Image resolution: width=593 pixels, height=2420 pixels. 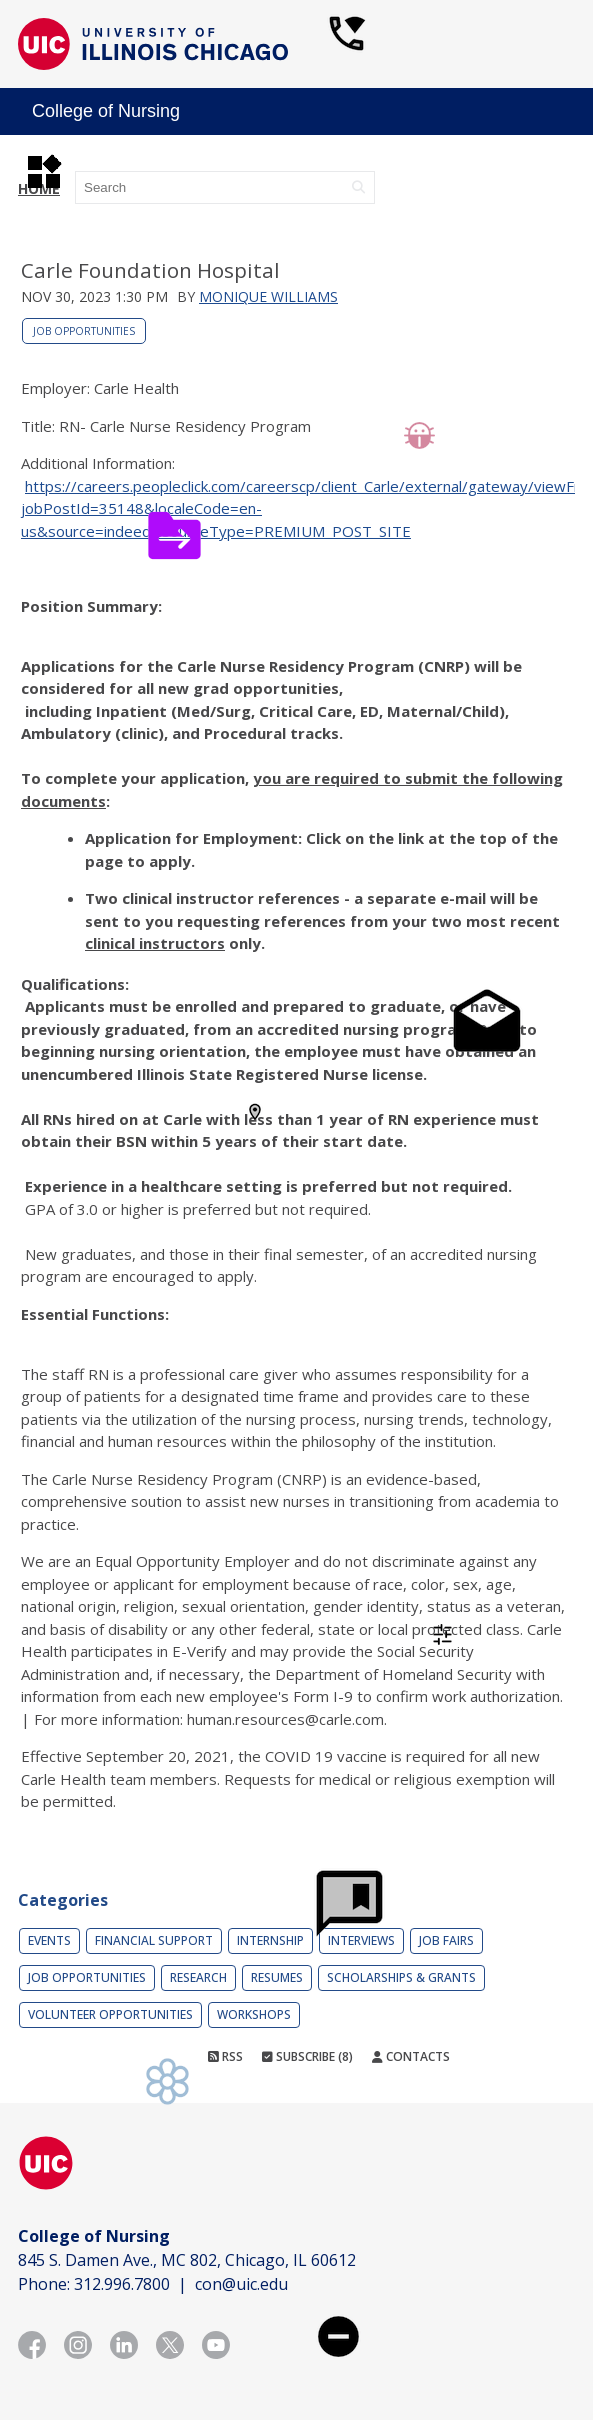 What do you see at coordinates (442, 1634) in the screenshot?
I see `adjust settings or preferences` at bounding box center [442, 1634].